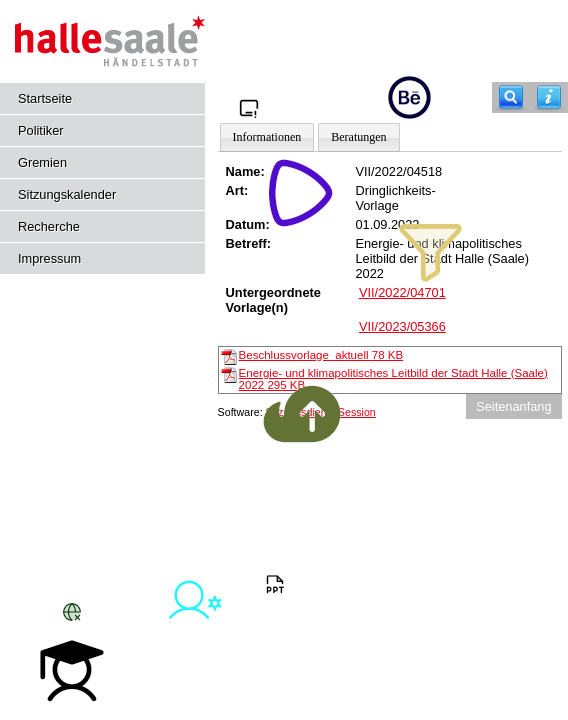 Image resolution: width=568 pixels, height=720 pixels. What do you see at coordinates (72, 672) in the screenshot?
I see `view student profile or account` at bounding box center [72, 672].